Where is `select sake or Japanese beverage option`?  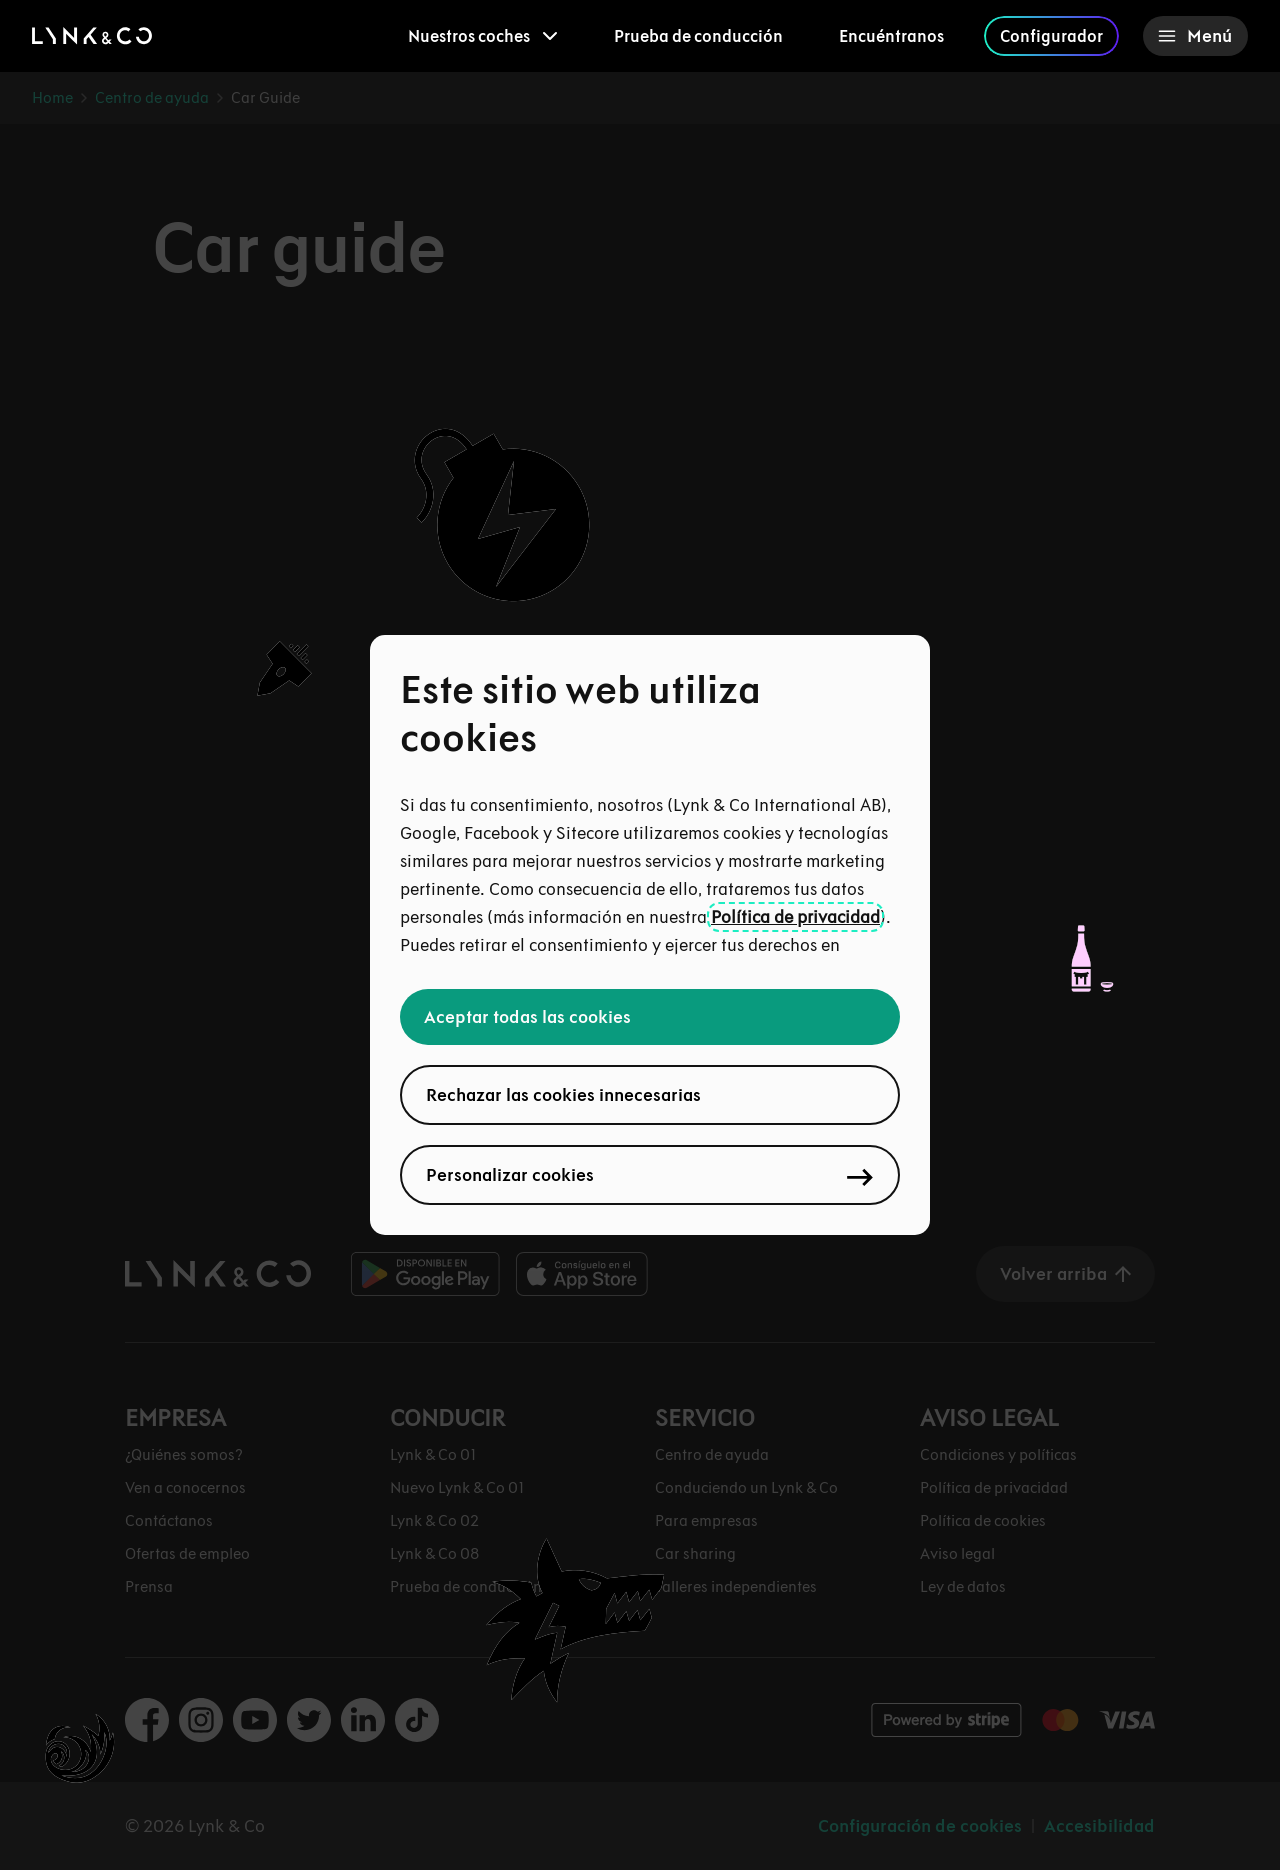
select sake or Japanese beverage option is located at coordinates (1092, 958).